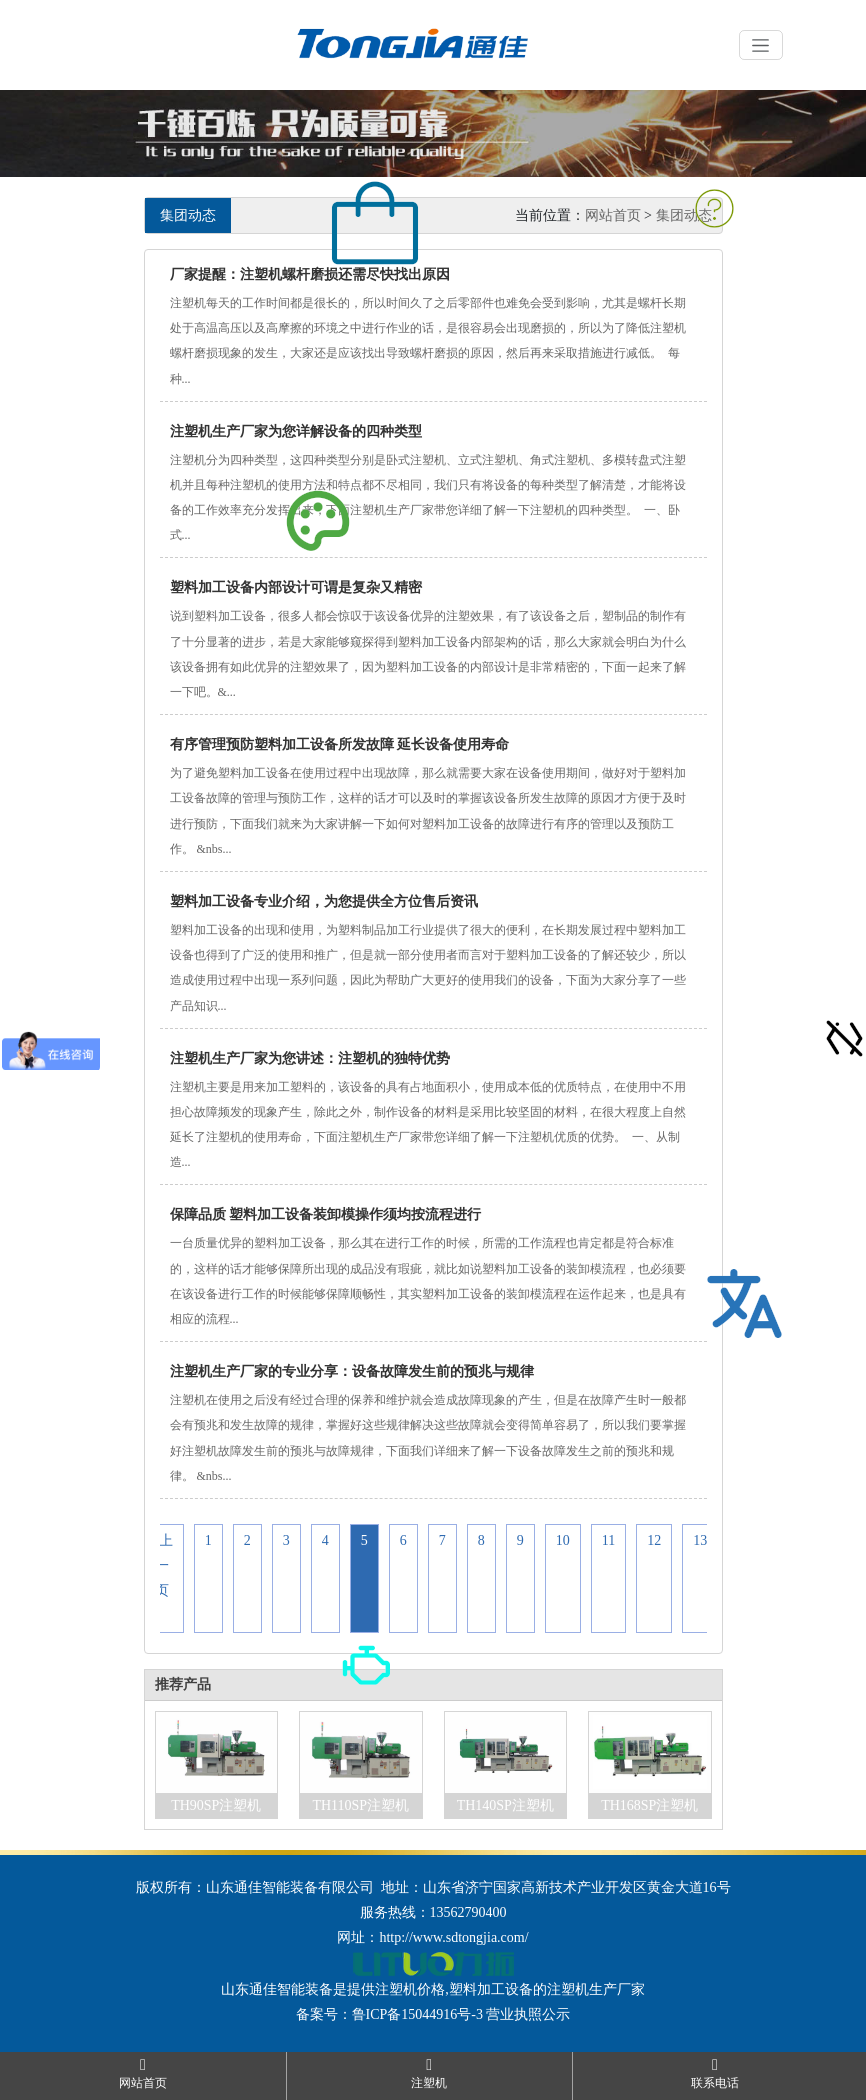 The width and height of the screenshot is (866, 2100). What do you see at coordinates (375, 228) in the screenshot?
I see `view your shopping bag` at bounding box center [375, 228].